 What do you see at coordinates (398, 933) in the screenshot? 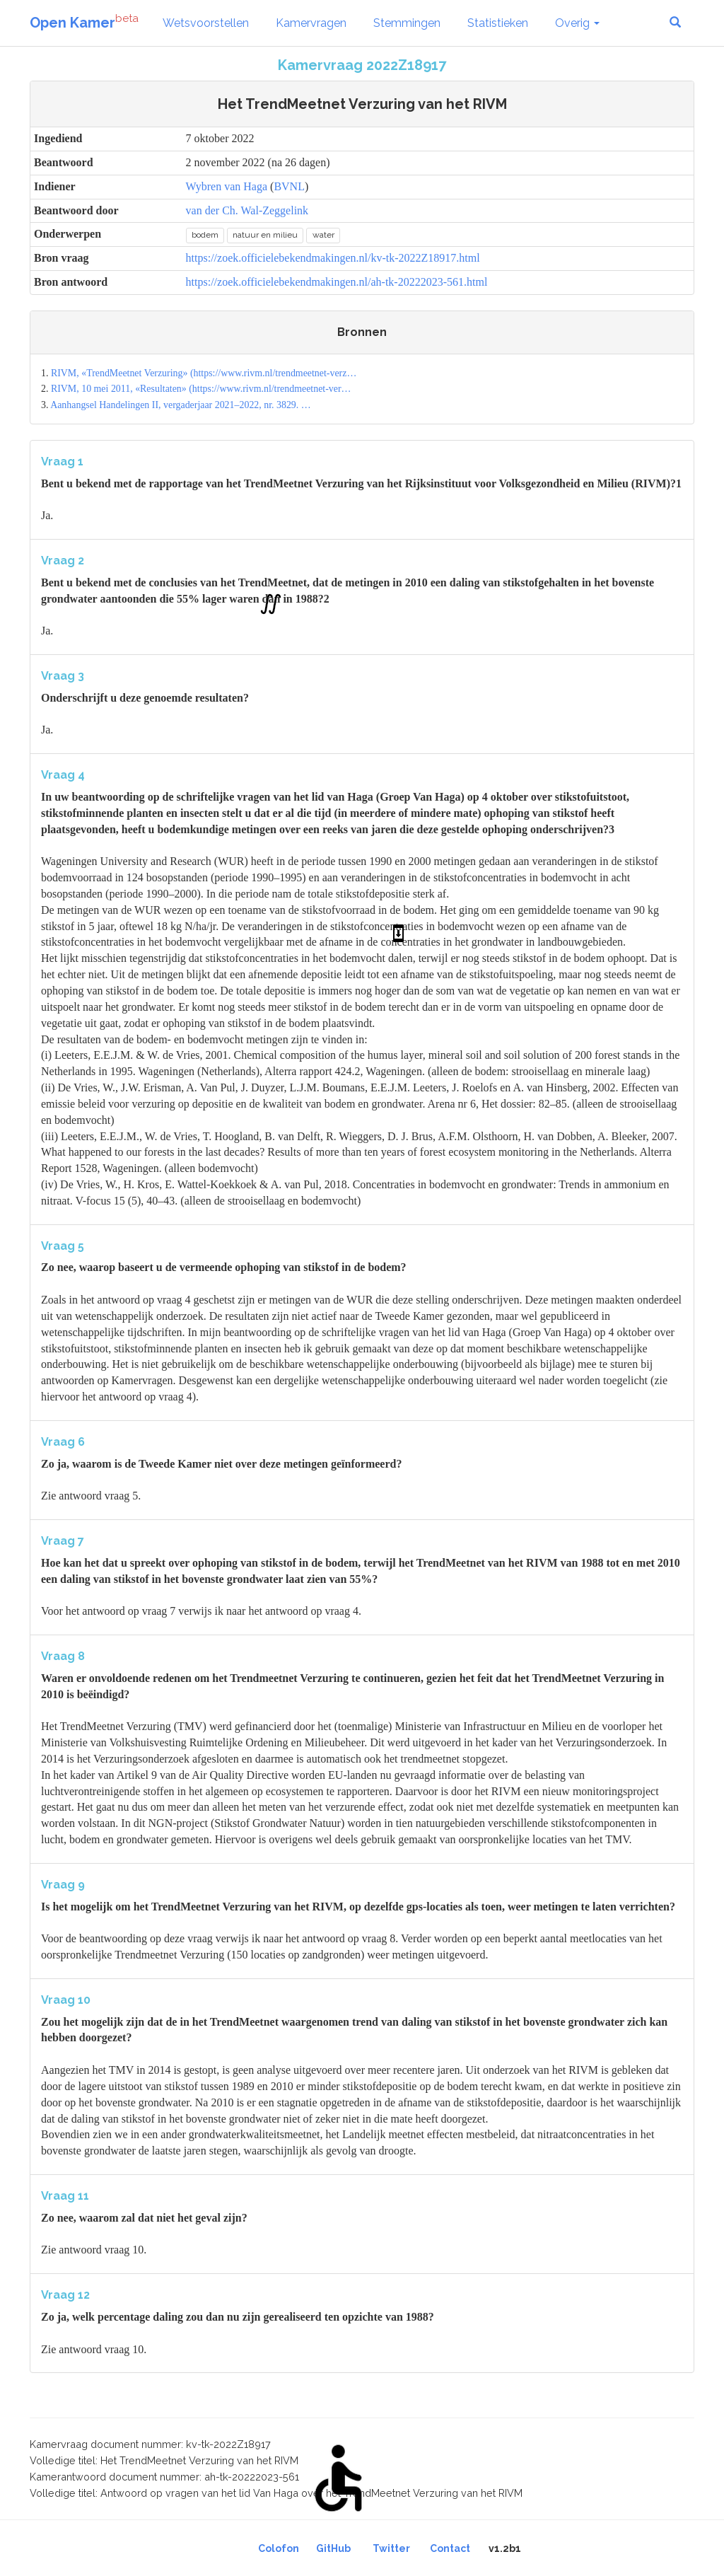
I see `download a system update to your device` at bounding box center [398, 933].